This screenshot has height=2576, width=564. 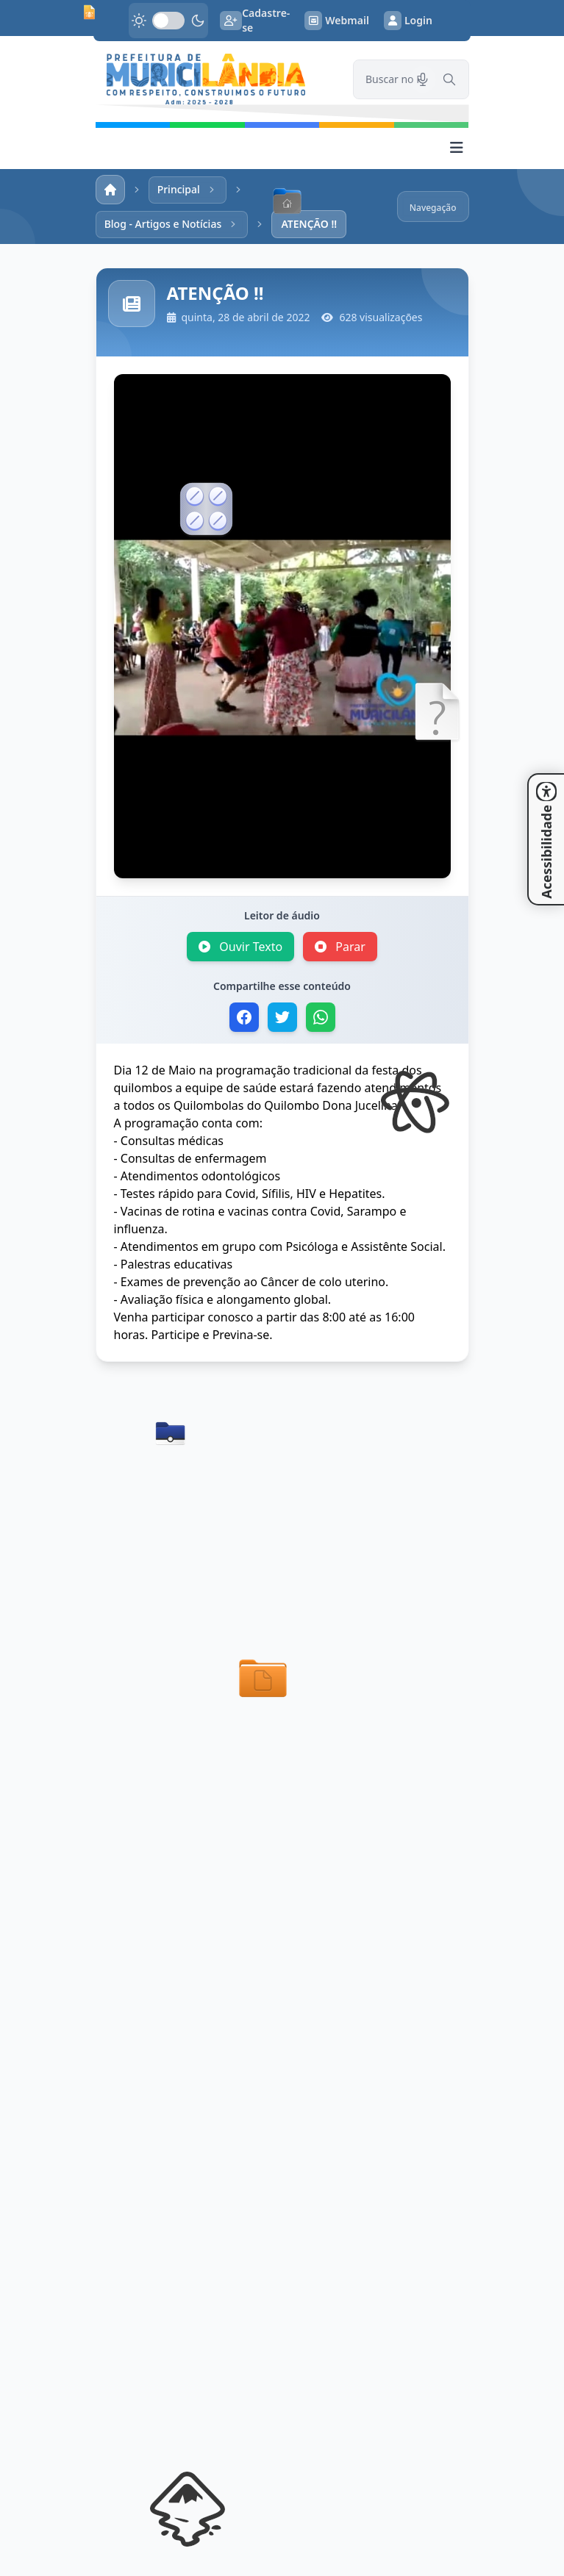 What do you see at coordinates (415, 1102) in the screenshot?
I see `open Atom text editor` at bounding box center [415, 1102].